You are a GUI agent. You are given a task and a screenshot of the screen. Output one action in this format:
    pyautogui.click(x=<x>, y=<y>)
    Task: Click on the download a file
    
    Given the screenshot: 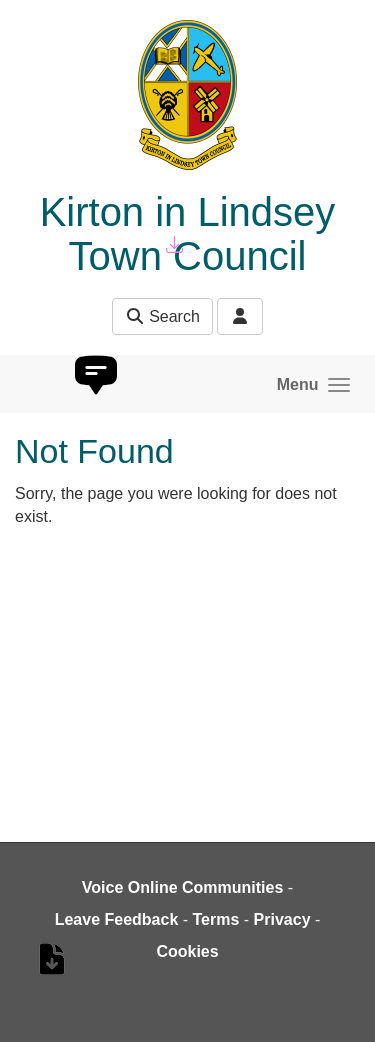 What is the action you would take?
    pyautogui.click(x=174, y=244)
    